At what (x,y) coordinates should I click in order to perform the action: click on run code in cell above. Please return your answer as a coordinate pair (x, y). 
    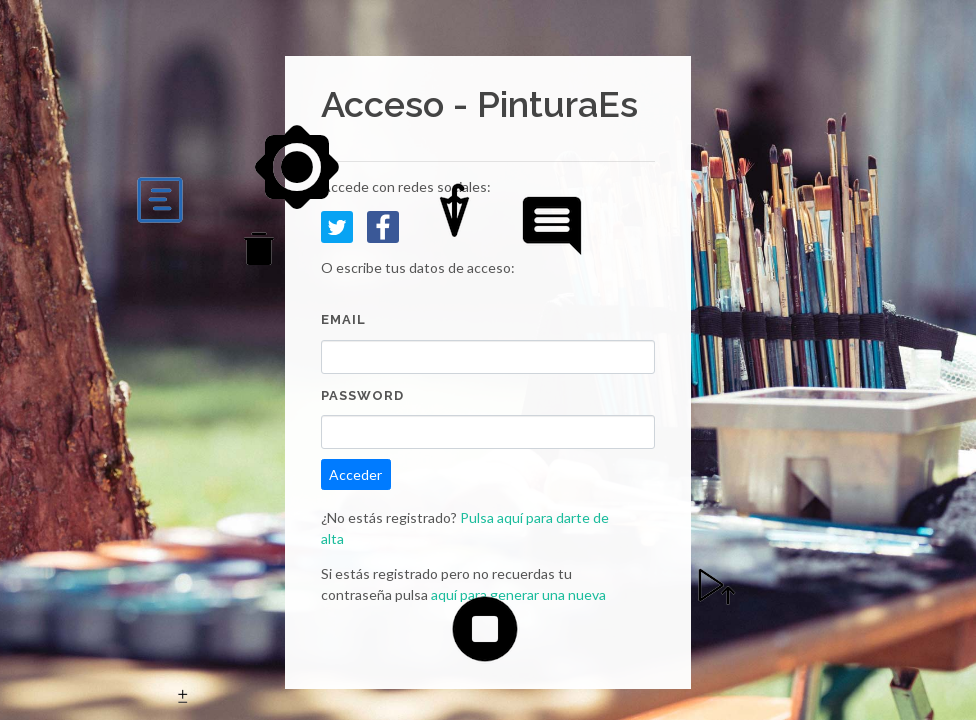
    Looking at the image, I should click on (716, 586).